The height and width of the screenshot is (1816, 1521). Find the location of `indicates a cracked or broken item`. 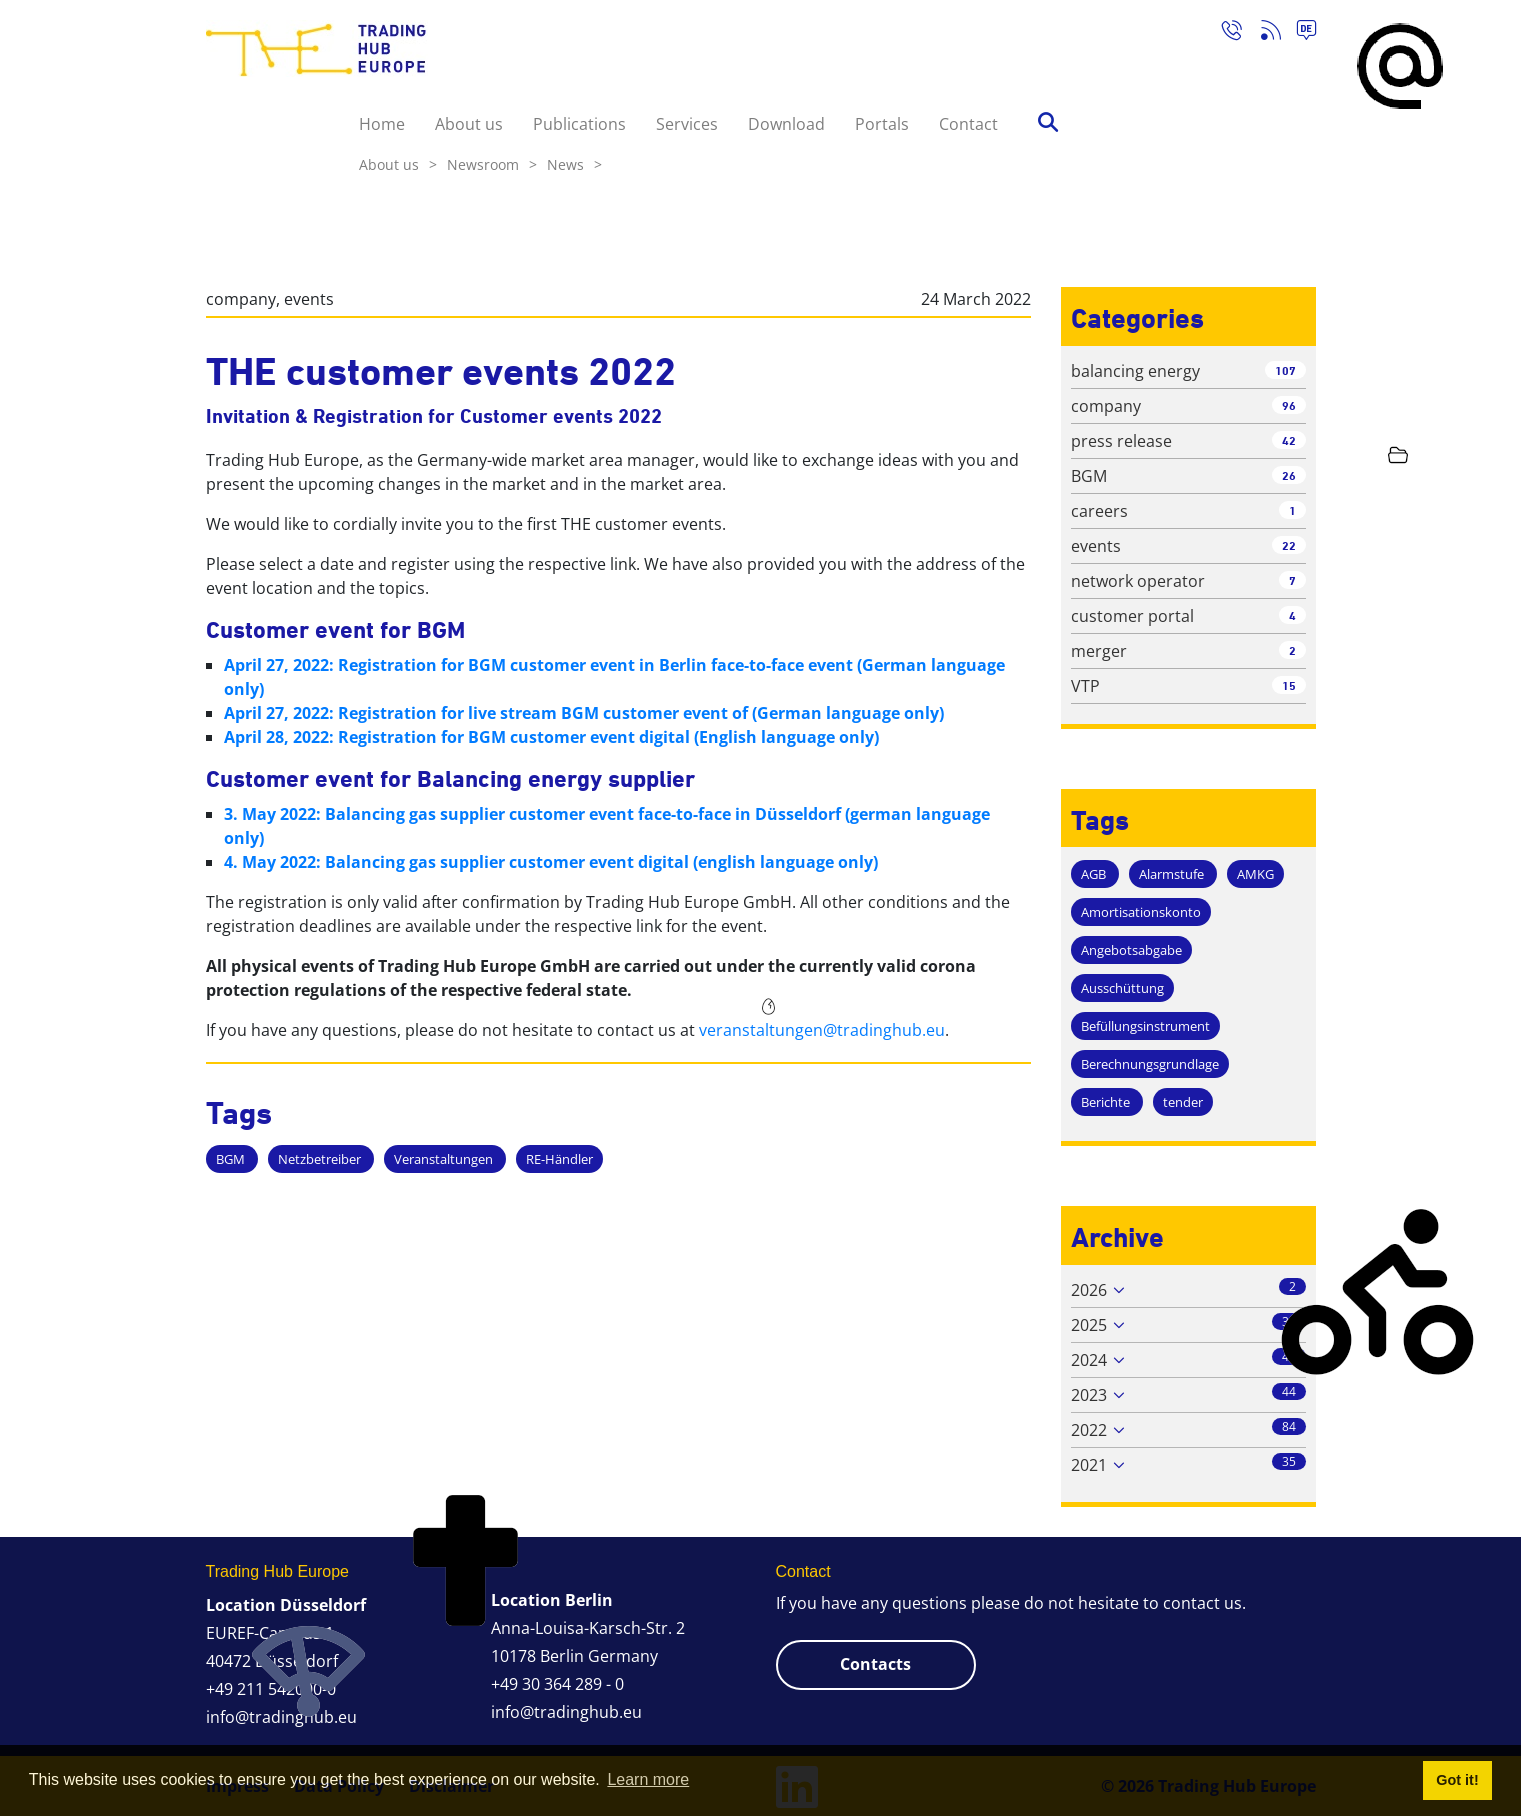

indicates a cracked or broken item is located at coordinates (768, 1006).